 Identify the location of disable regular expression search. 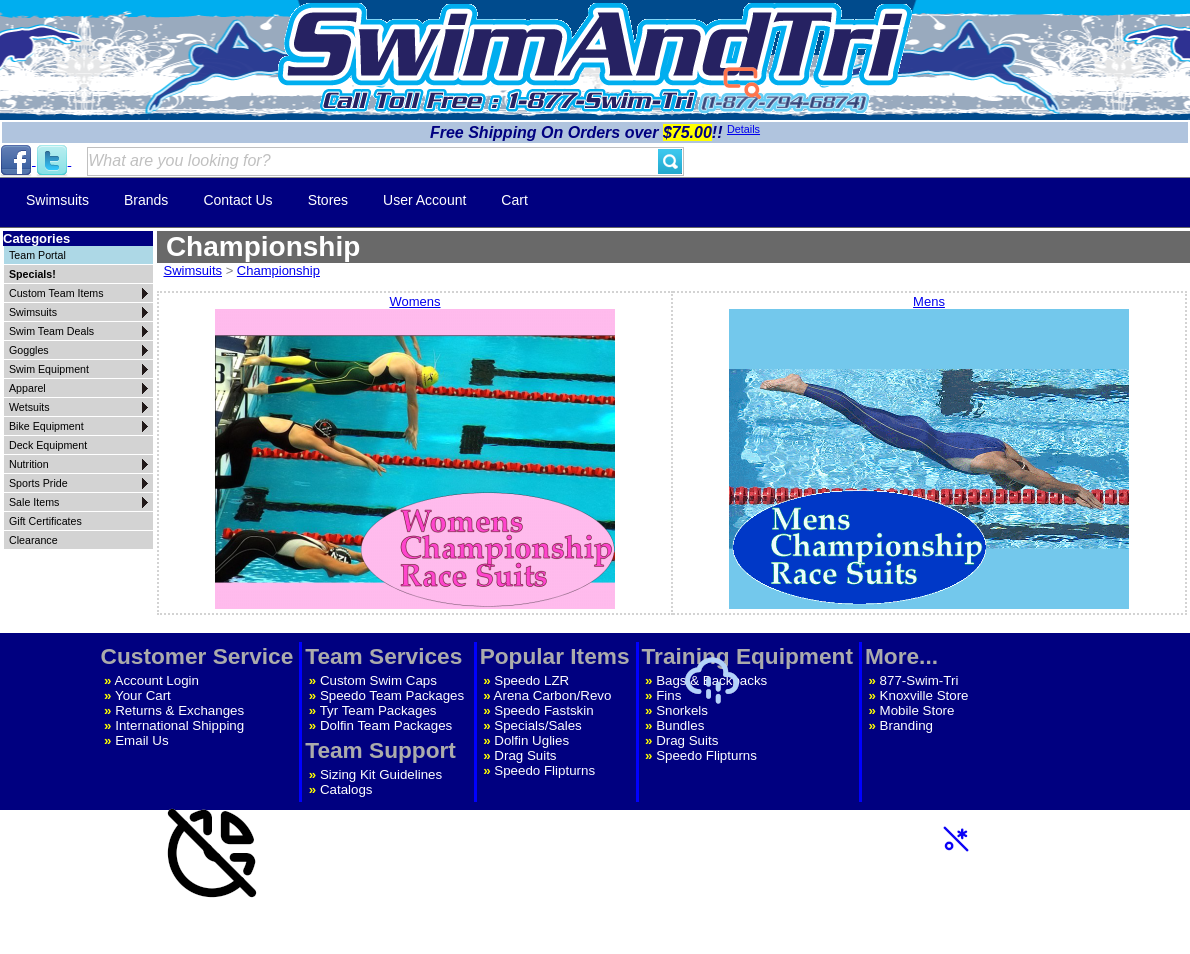
(956, 839).